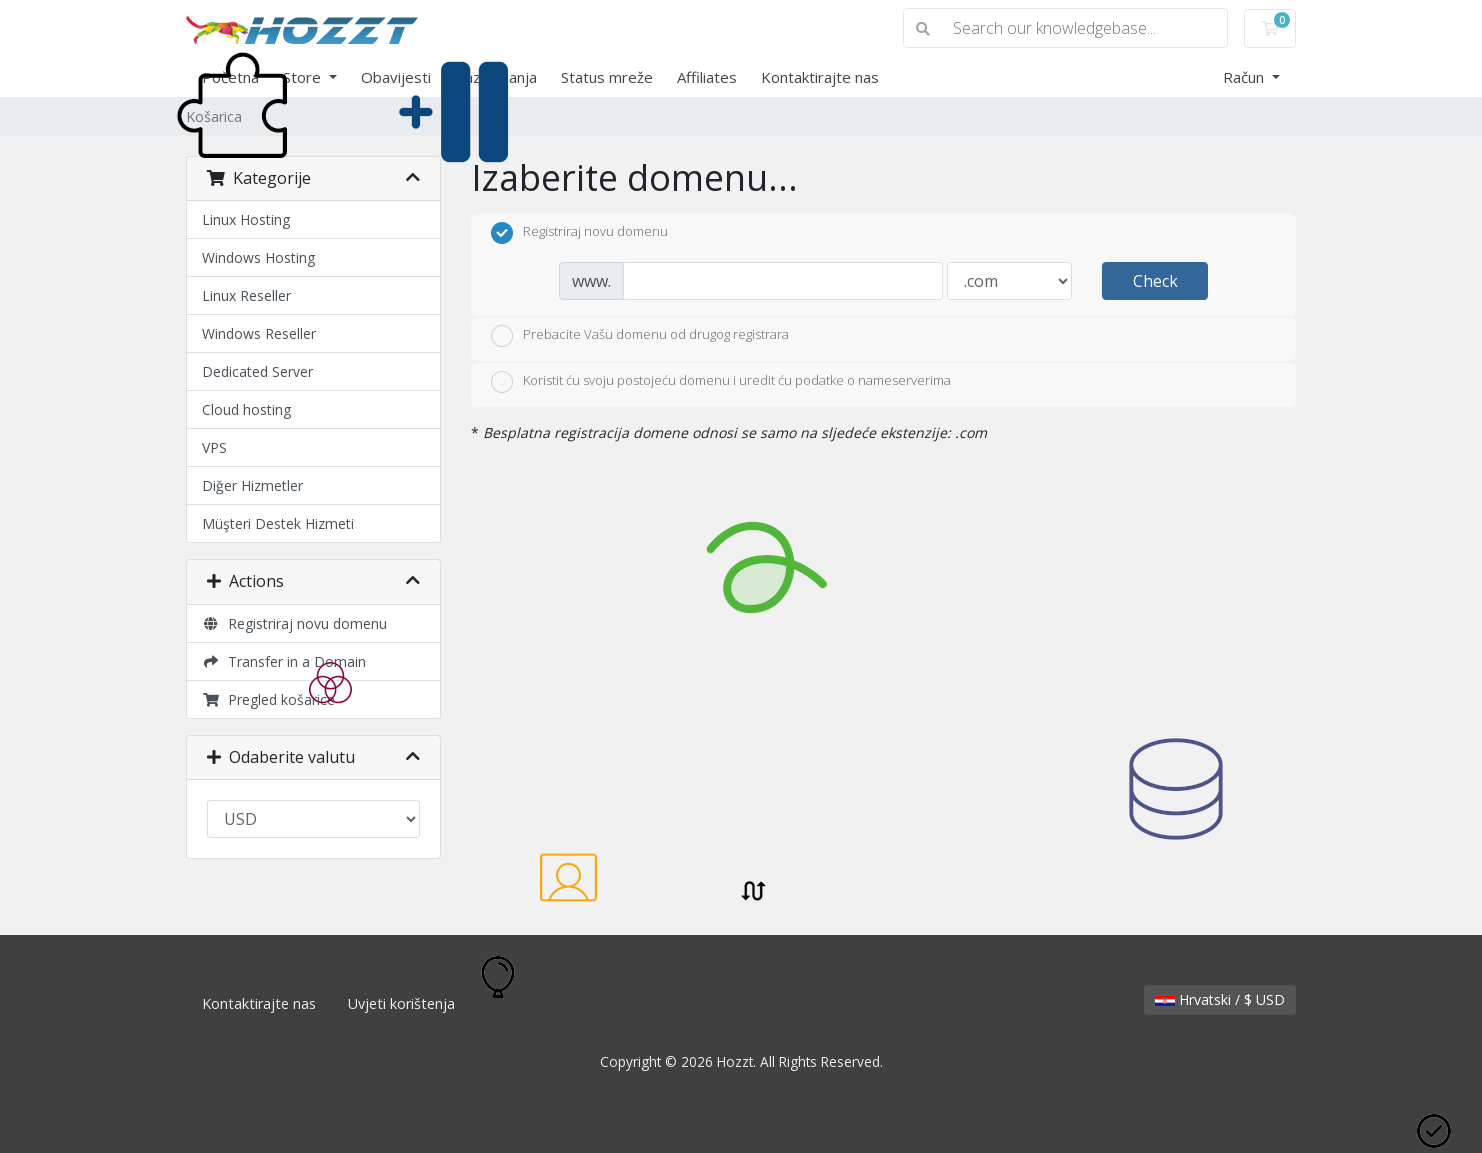  Describe the element at coordinates (1176, 789) in the screenshot. I see `access database or data storage` at that location.